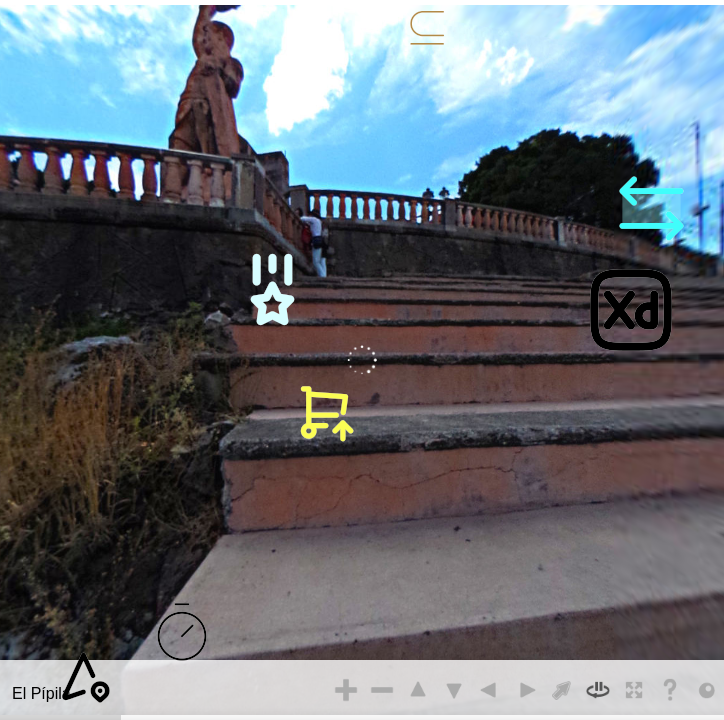 The image size is (724, 720). Describe the element at coordinates (651, 208) in the screenshot. I see `swap or exchange items` at that location.